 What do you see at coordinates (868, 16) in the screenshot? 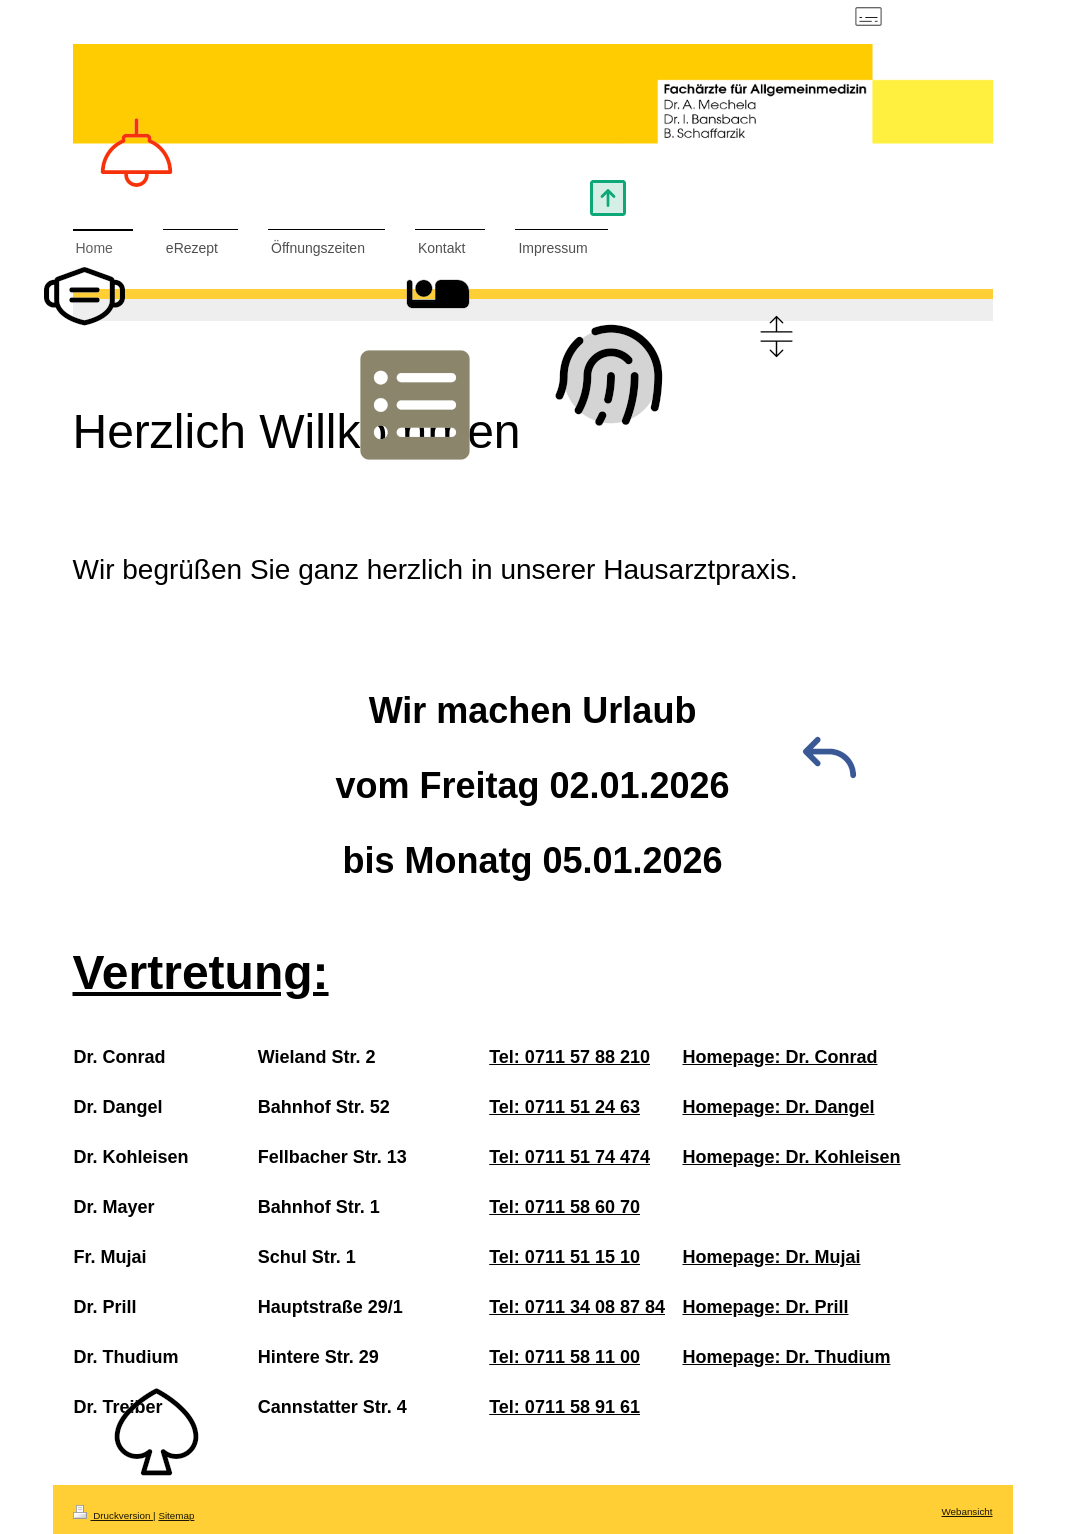
I see `enable subtitles or closed captions` at bounding box center [868, 16].